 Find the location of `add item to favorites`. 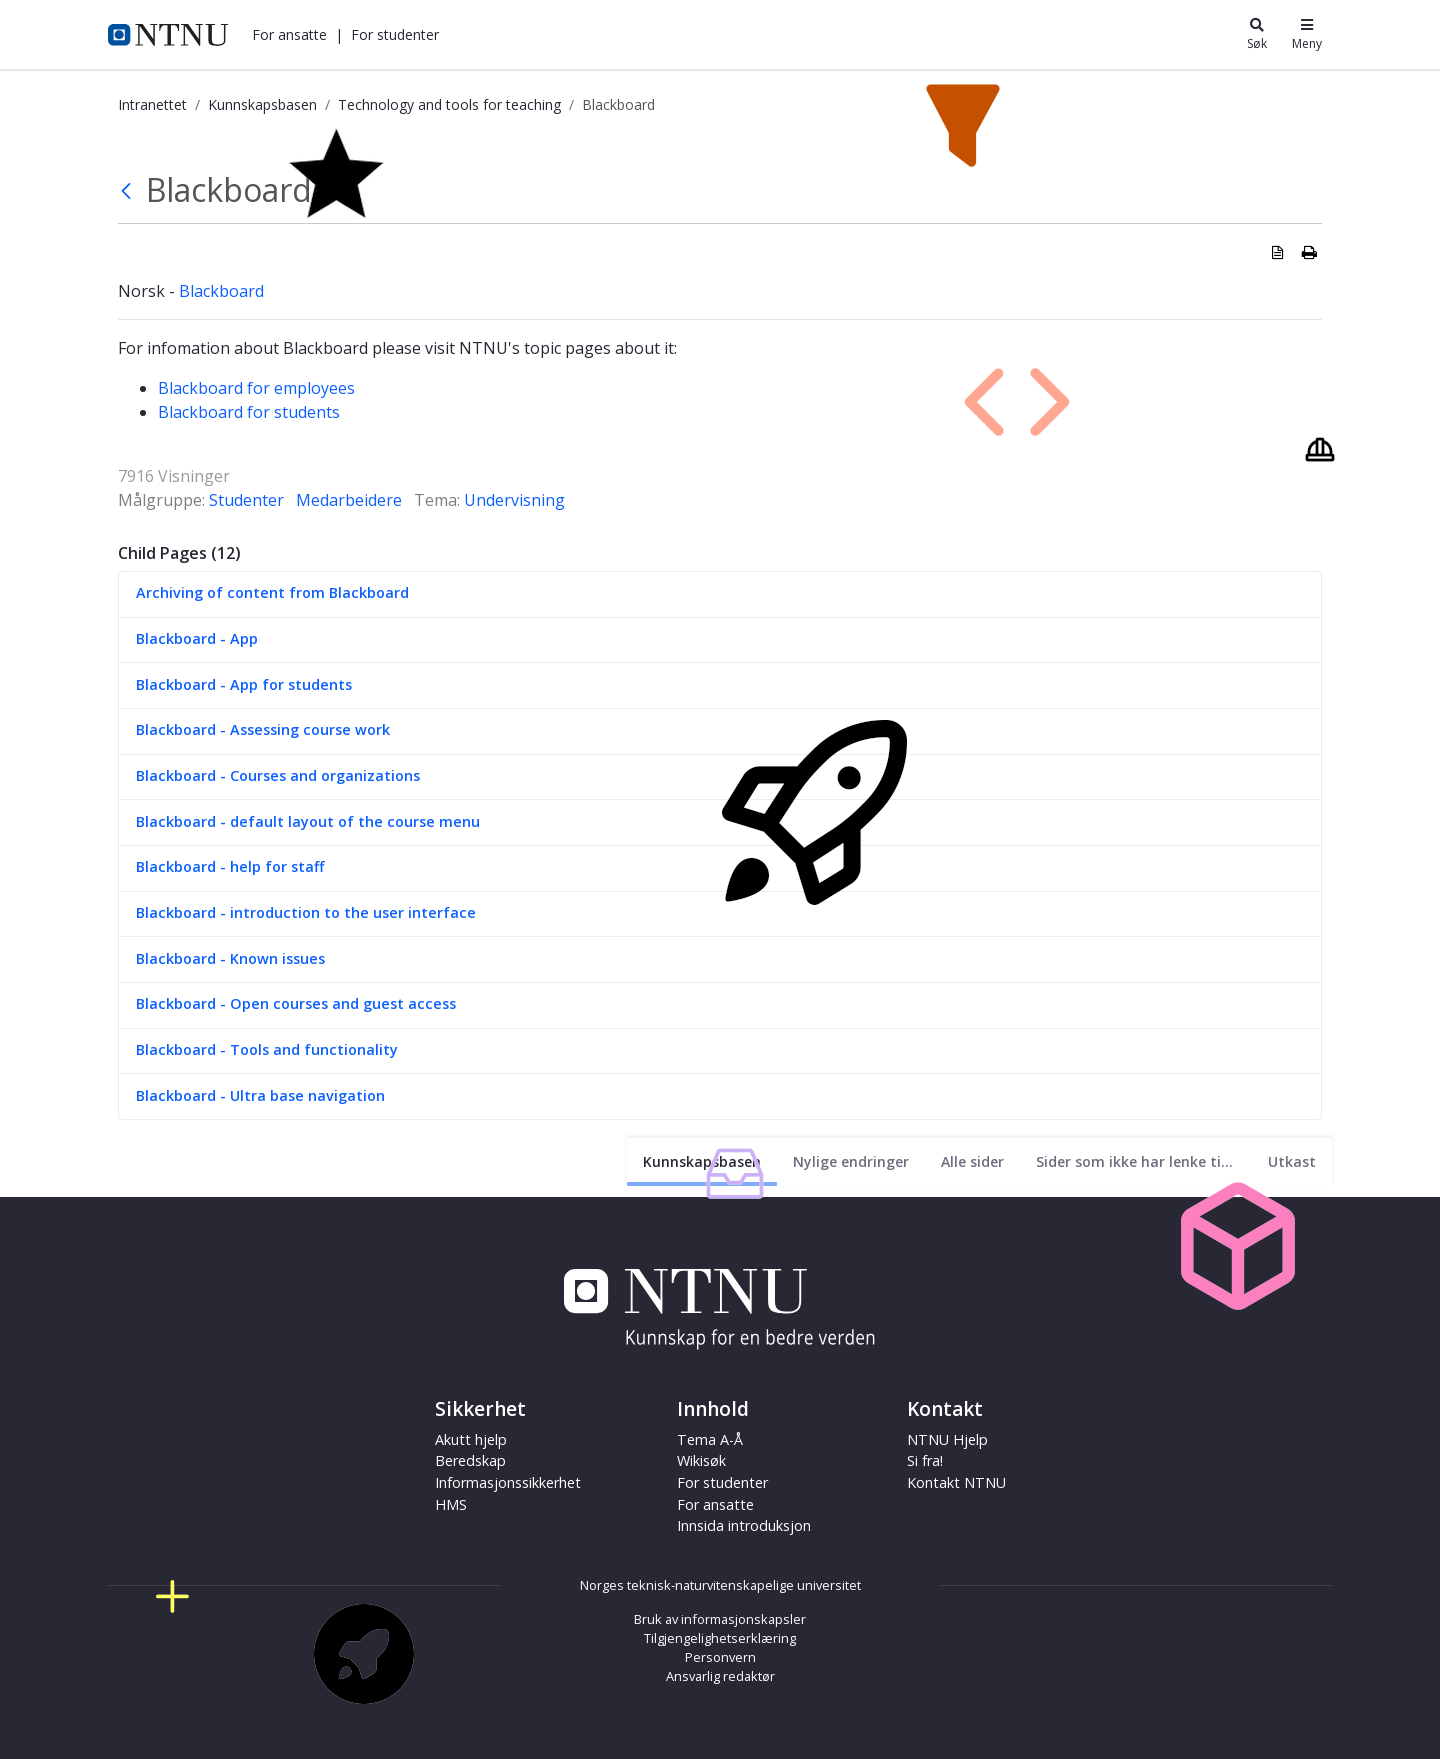

add item to favorites is located at coordinates (336, 175).